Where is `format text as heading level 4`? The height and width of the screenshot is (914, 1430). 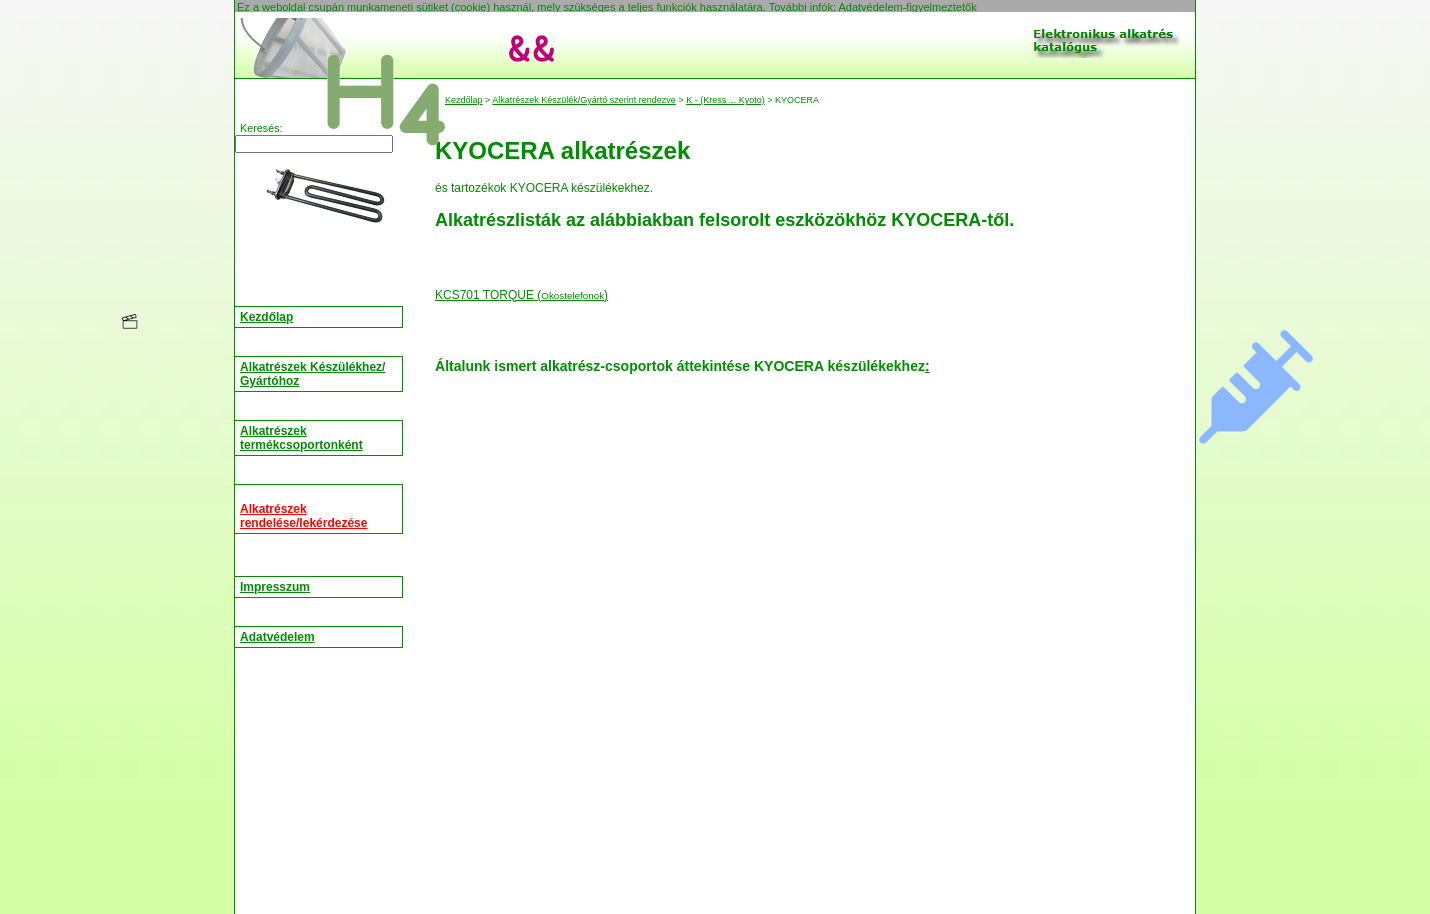 format text as heading level 4 is located at coordinates (379, 98).